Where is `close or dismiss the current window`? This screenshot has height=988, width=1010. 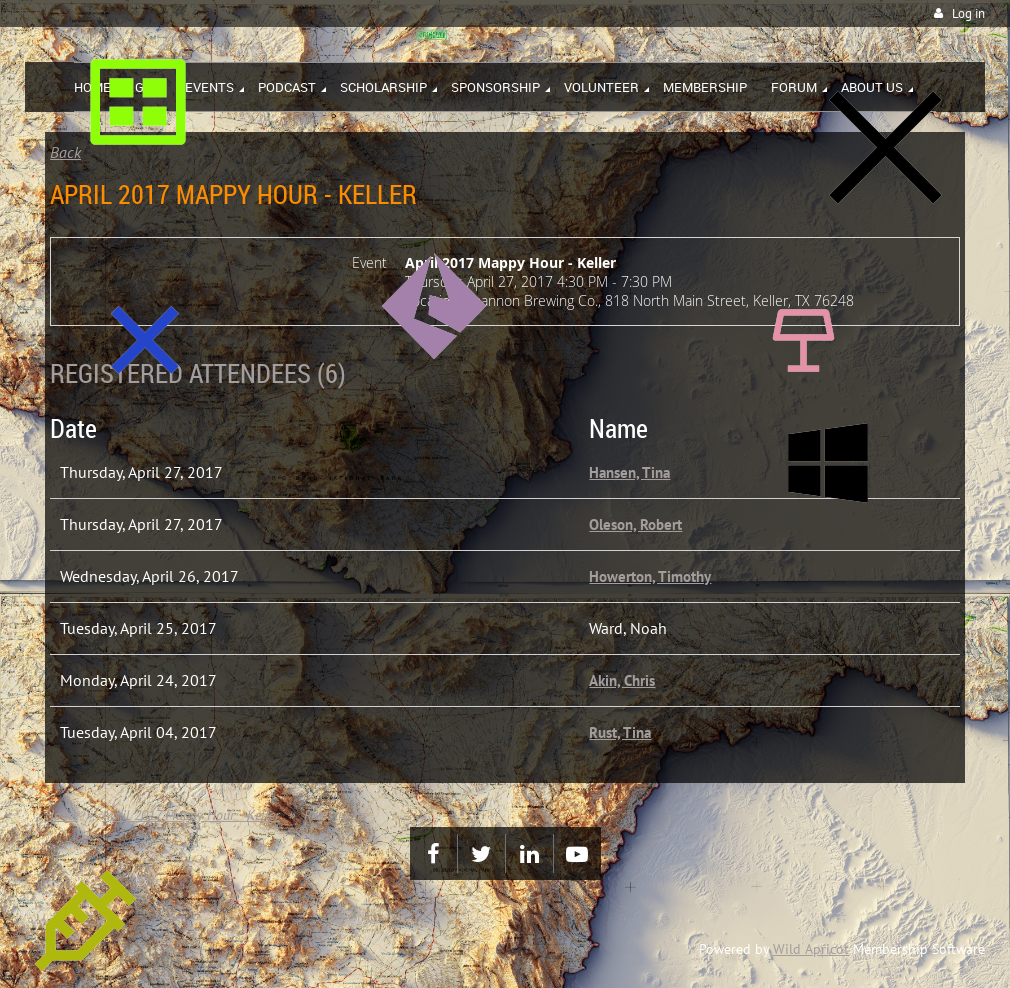 close or dismiss the current window is located at coordinates (885, 147).